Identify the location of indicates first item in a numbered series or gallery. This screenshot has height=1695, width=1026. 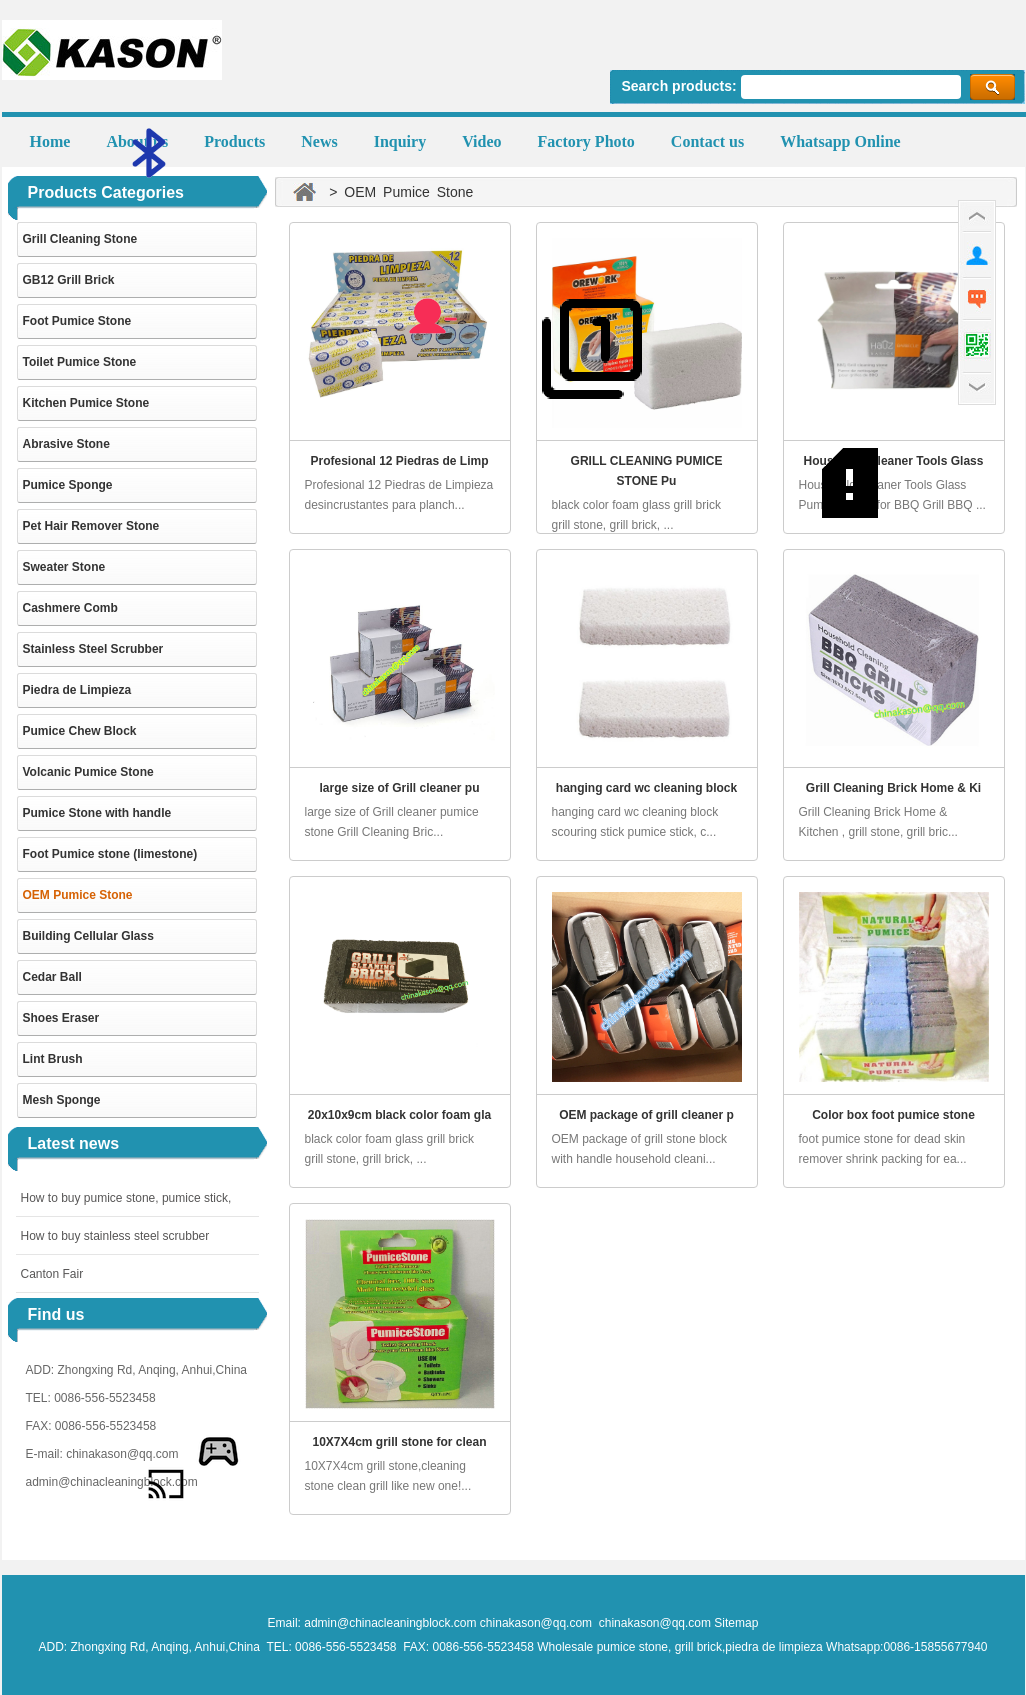
(592, 349).